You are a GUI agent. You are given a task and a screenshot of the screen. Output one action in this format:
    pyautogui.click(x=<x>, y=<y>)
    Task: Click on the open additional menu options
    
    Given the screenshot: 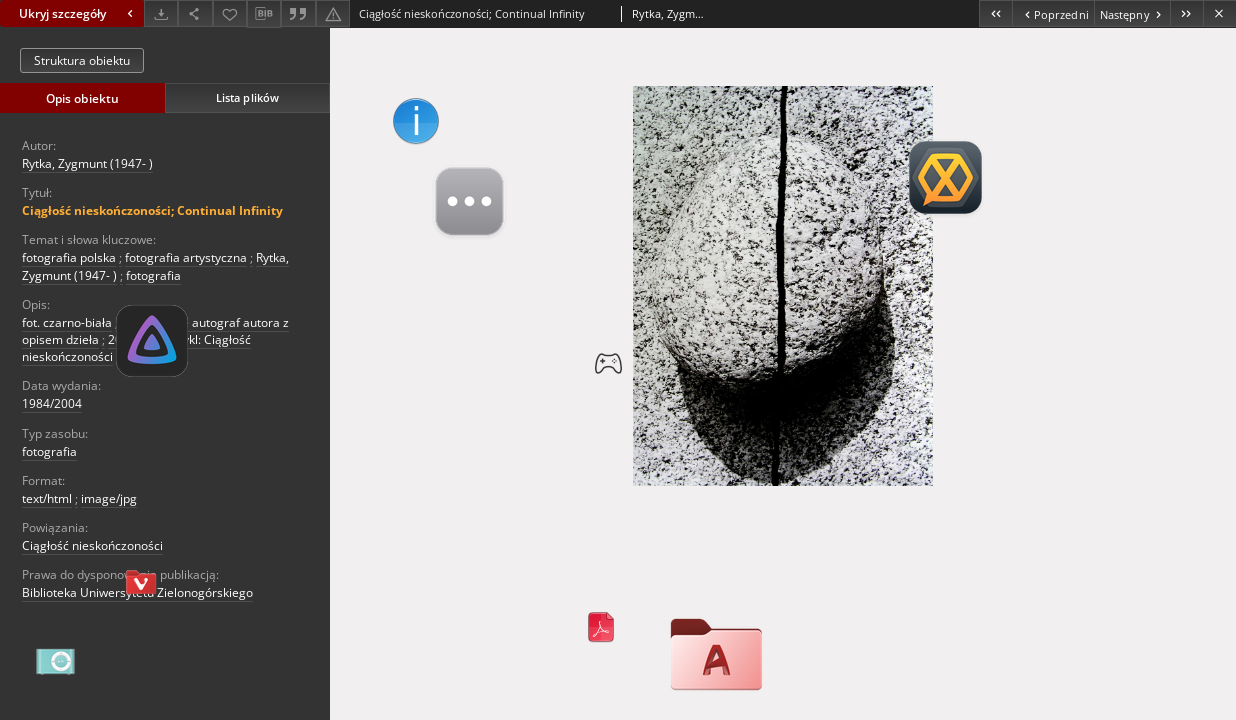 What is the action you would take?
    pyautogui.click(x=469, y=202)
    